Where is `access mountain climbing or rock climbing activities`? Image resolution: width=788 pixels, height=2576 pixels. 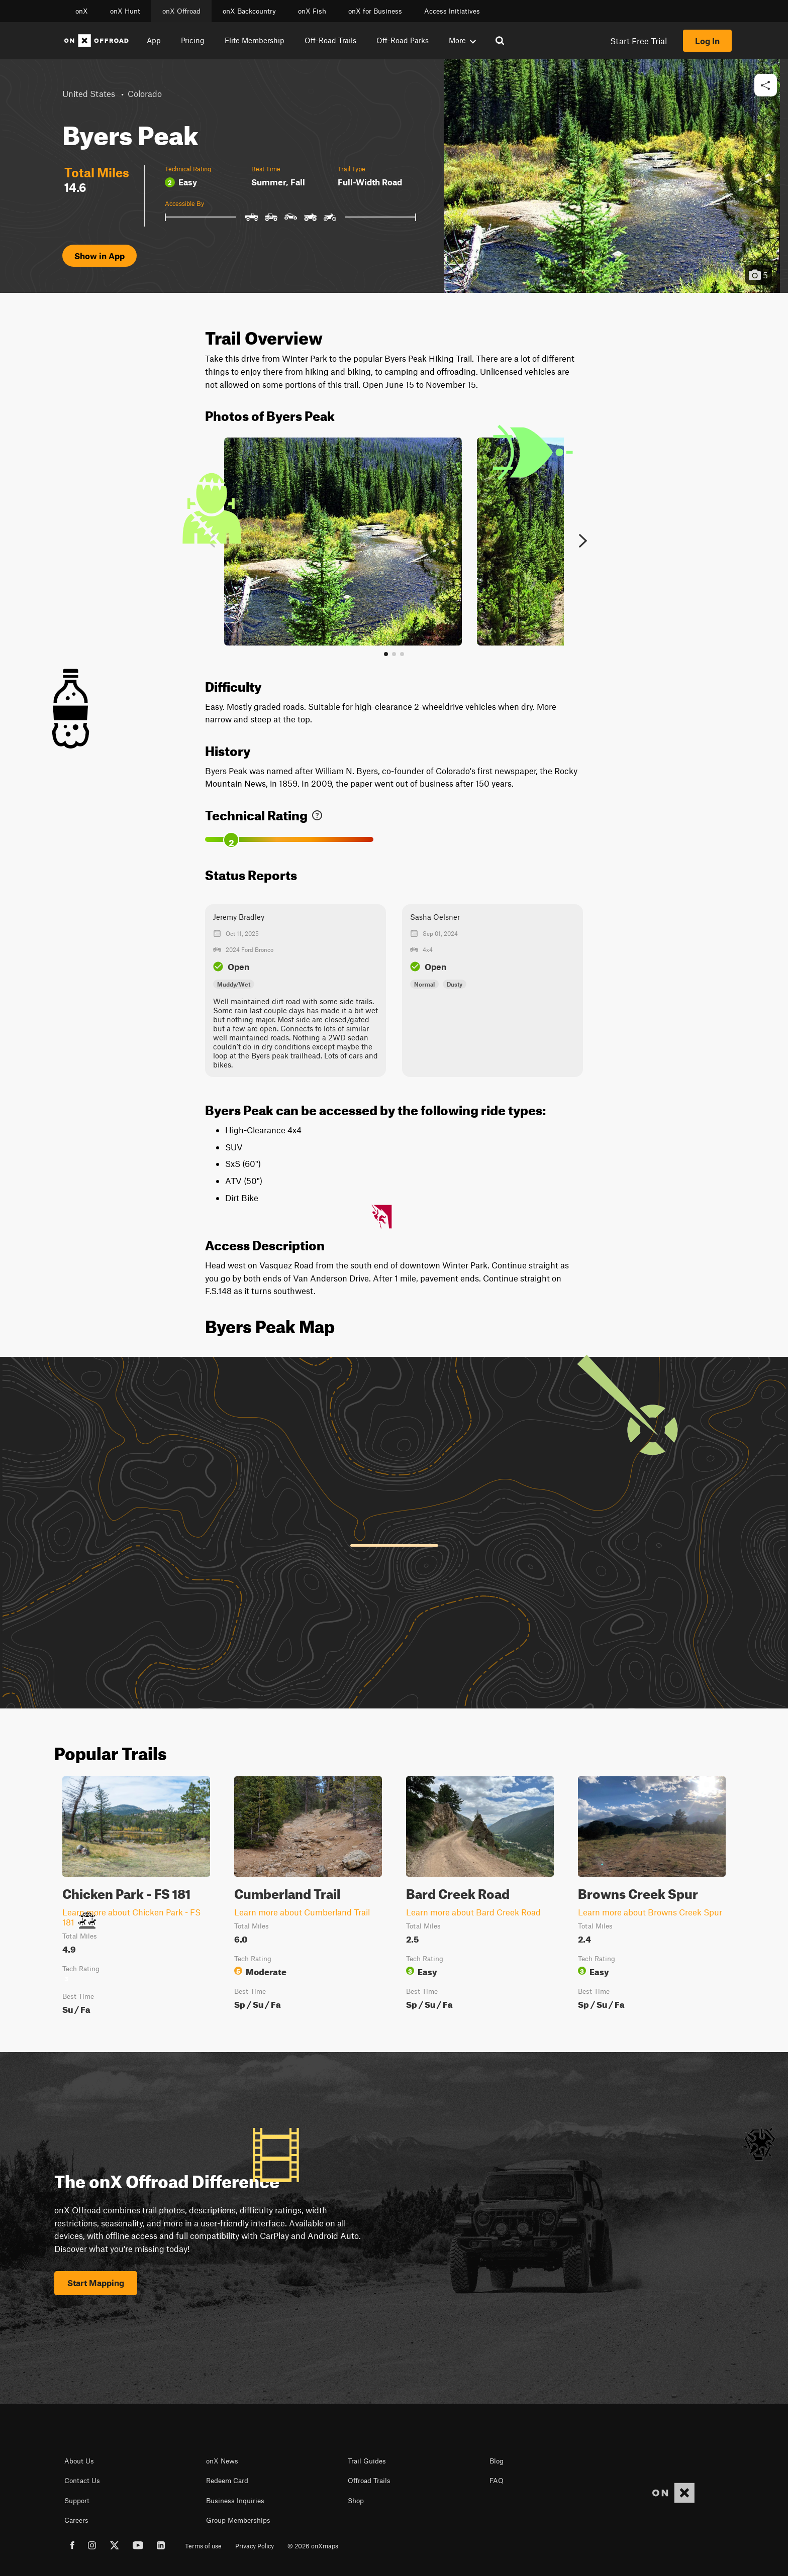 access mountain climbing or rock climbing activities is located at coordinates (380, 1217).